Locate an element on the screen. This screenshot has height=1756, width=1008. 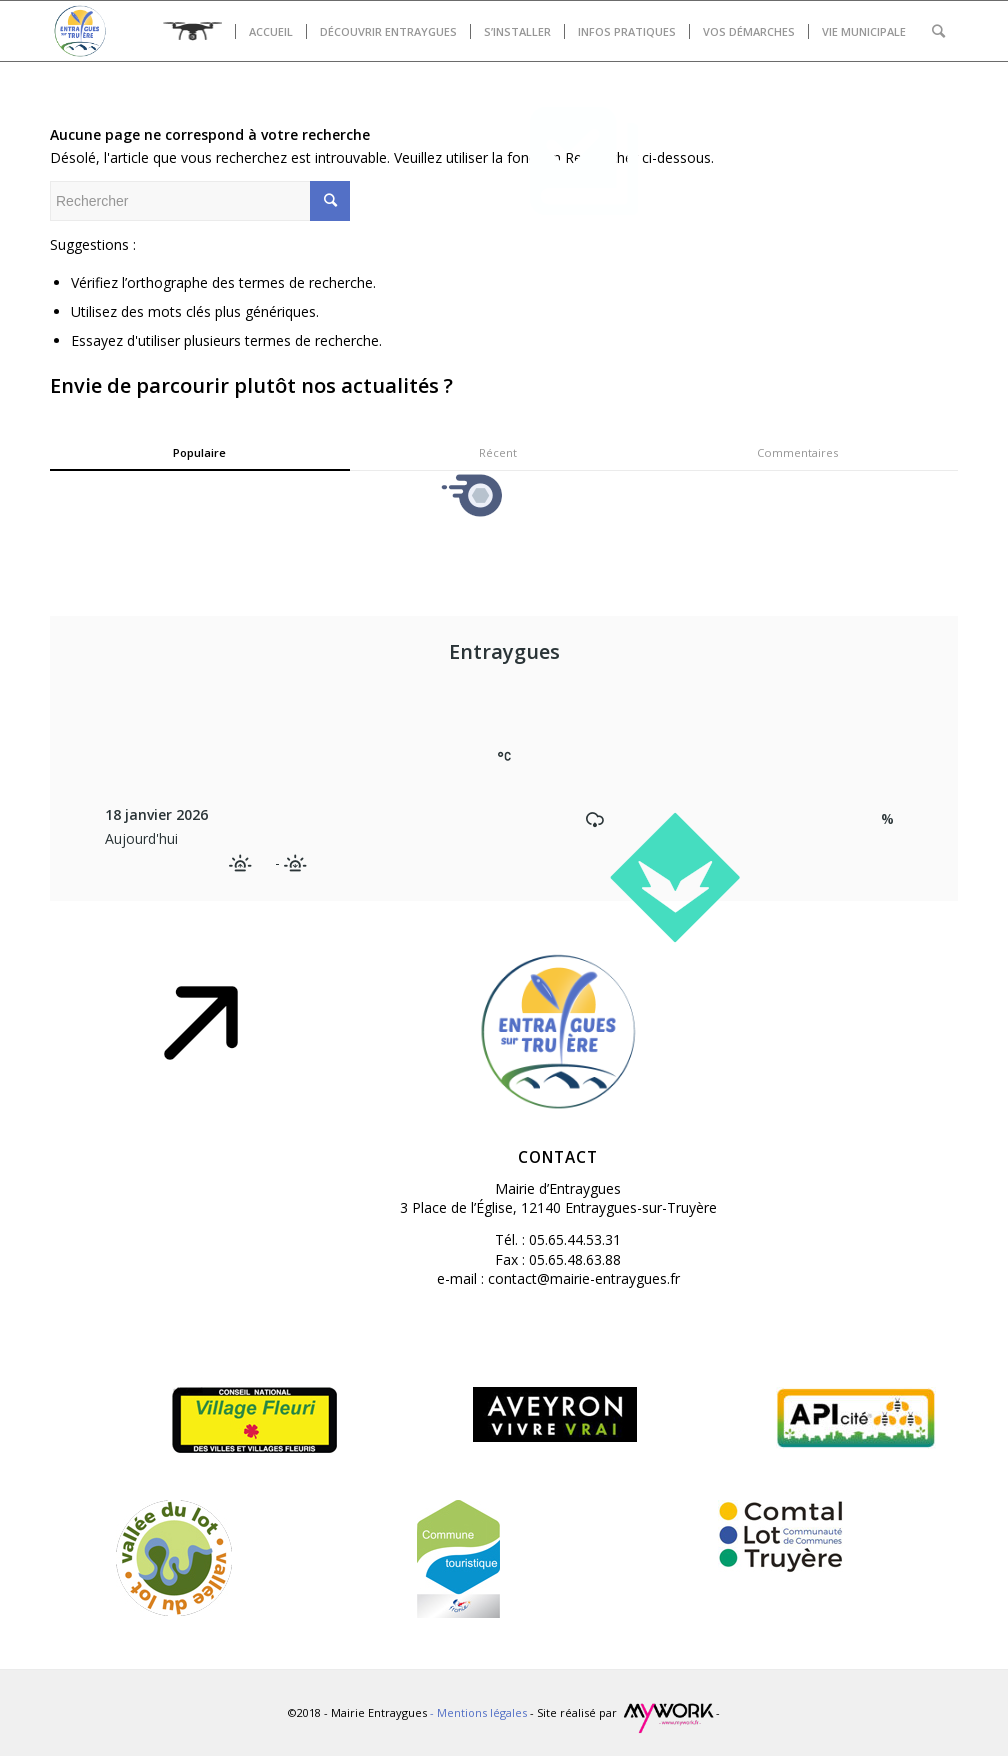
view server rules channel is located at coordinates (584, 161).